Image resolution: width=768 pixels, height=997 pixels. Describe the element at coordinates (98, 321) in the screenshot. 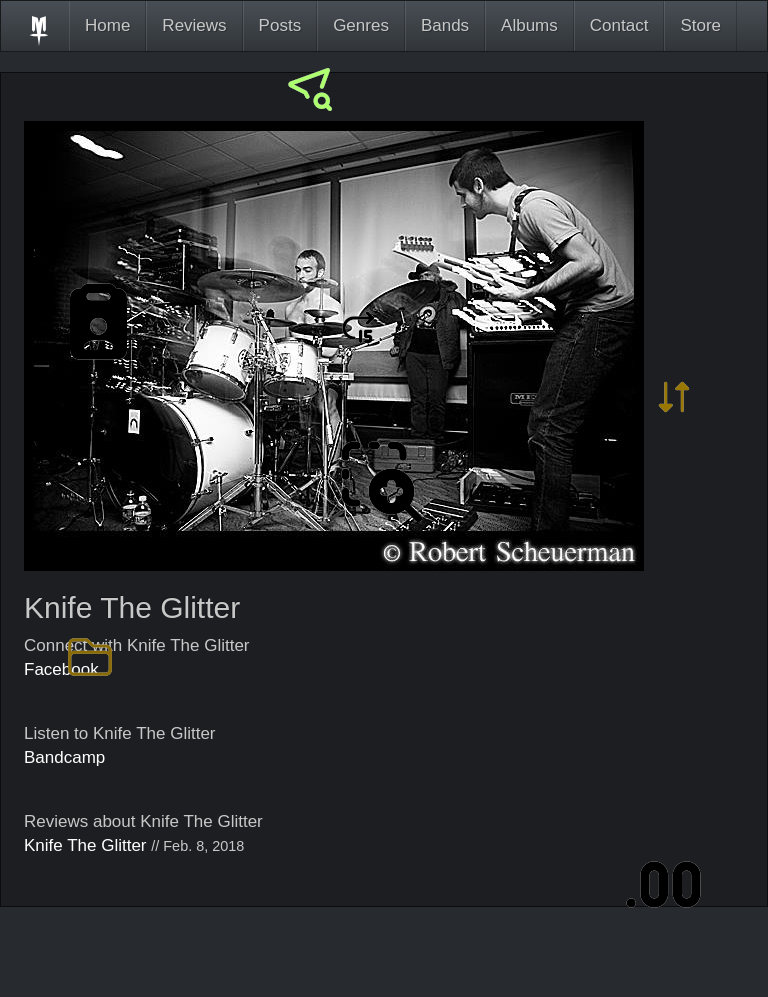

I see `view user profile or personnel record` at that location.